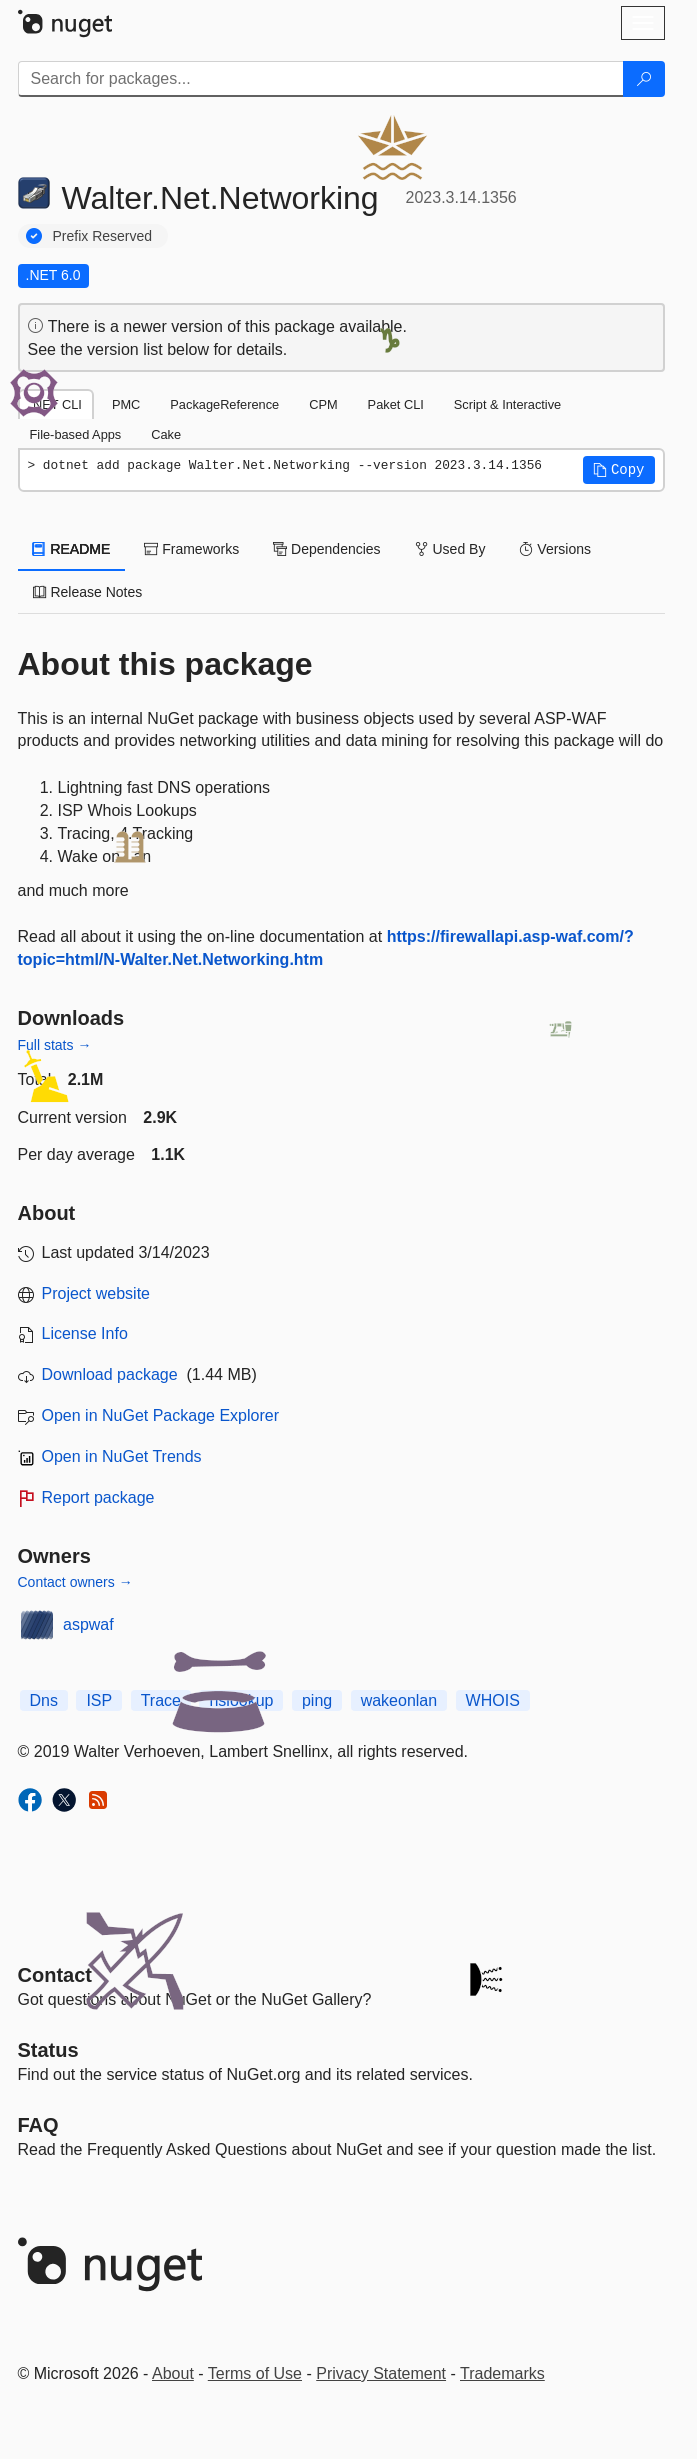 This screenshot has height=2459, width=697. I want to click on open settings or configuration menu, so click(34, 393).